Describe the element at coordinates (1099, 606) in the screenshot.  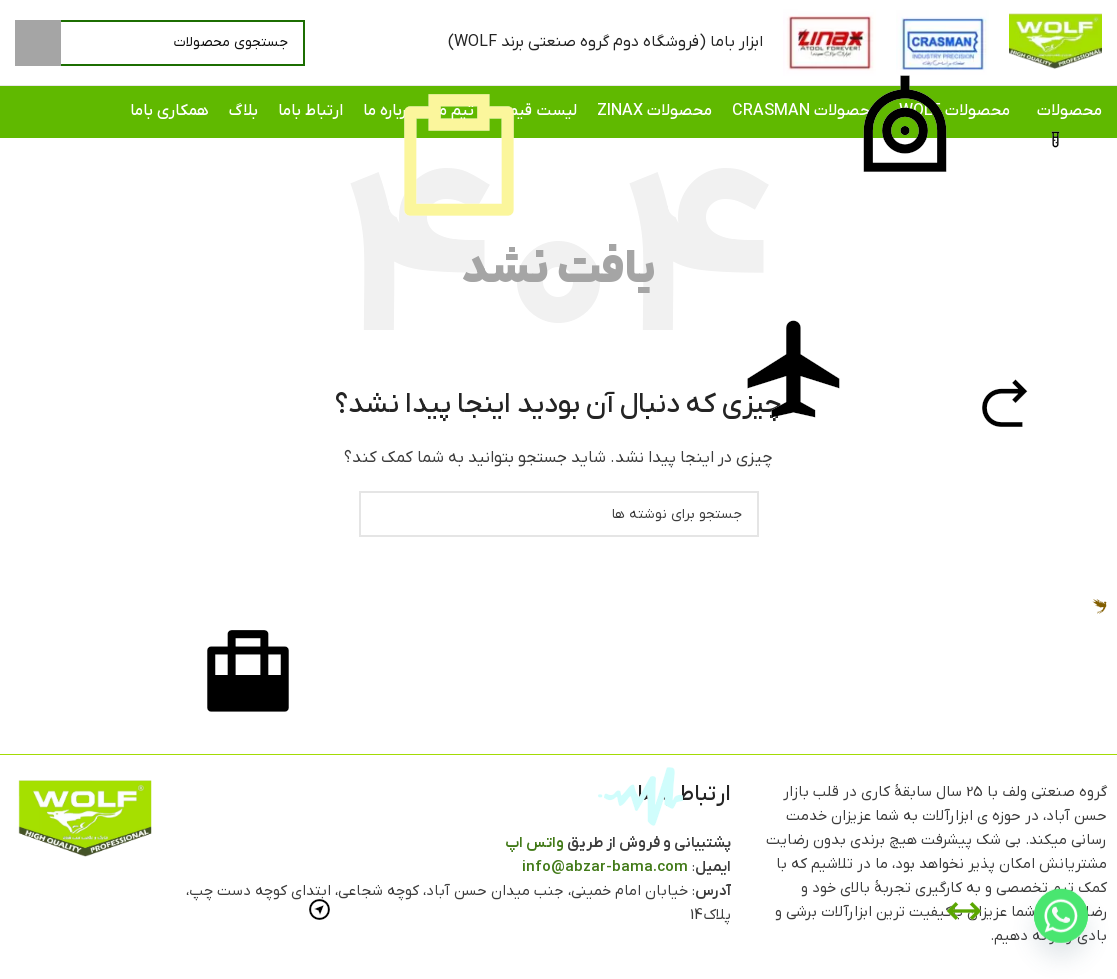
I see `studiovinari brand logo` at that location.